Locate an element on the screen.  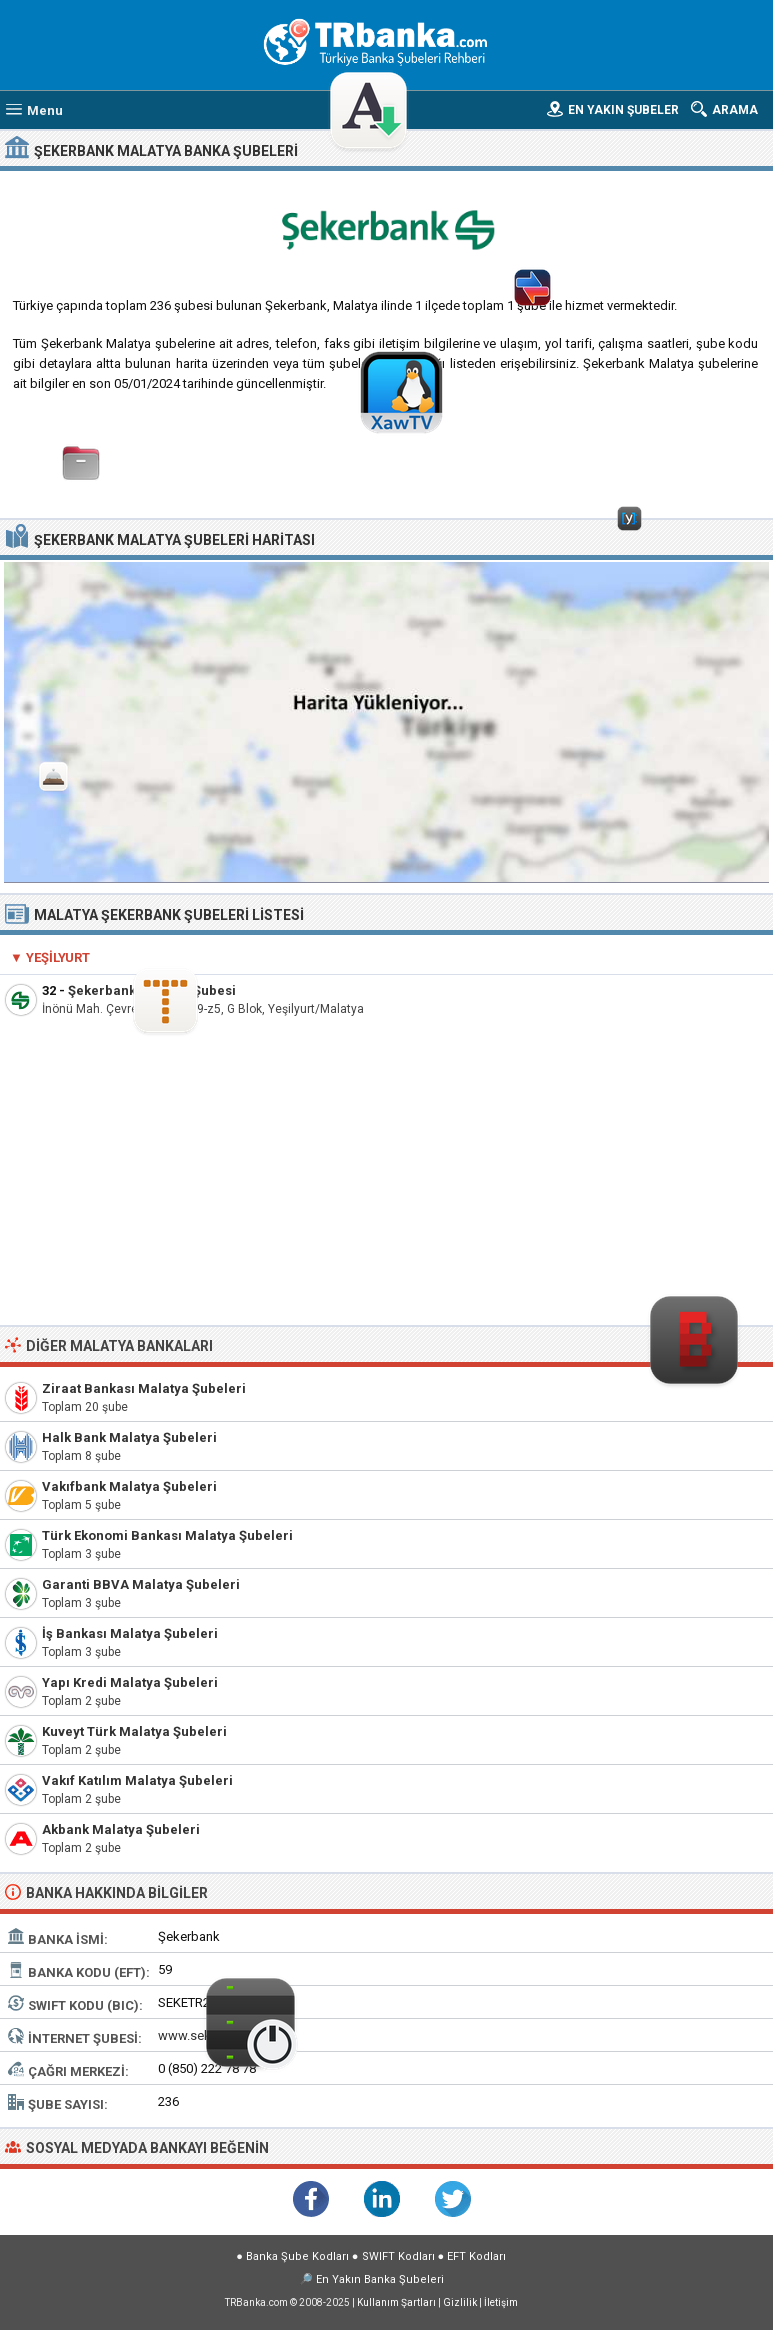
configure network server boot preferences is located at coordinates (250, 2022).